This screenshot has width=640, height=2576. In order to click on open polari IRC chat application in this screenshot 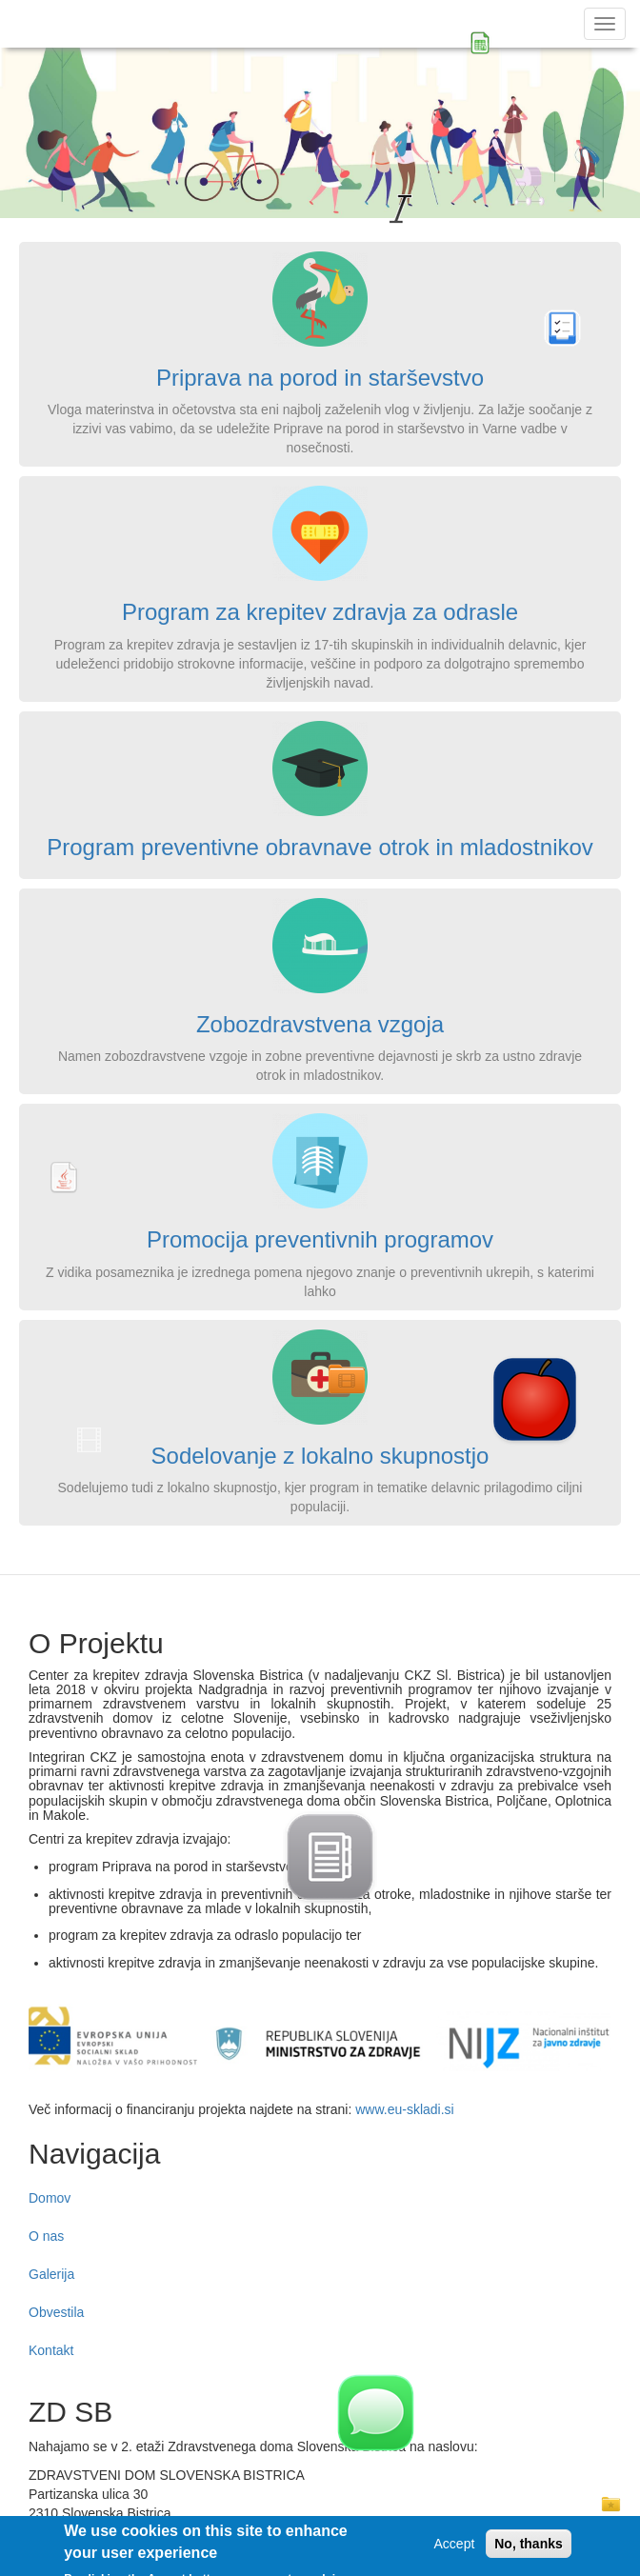, I will do `click(375, 2412)`.